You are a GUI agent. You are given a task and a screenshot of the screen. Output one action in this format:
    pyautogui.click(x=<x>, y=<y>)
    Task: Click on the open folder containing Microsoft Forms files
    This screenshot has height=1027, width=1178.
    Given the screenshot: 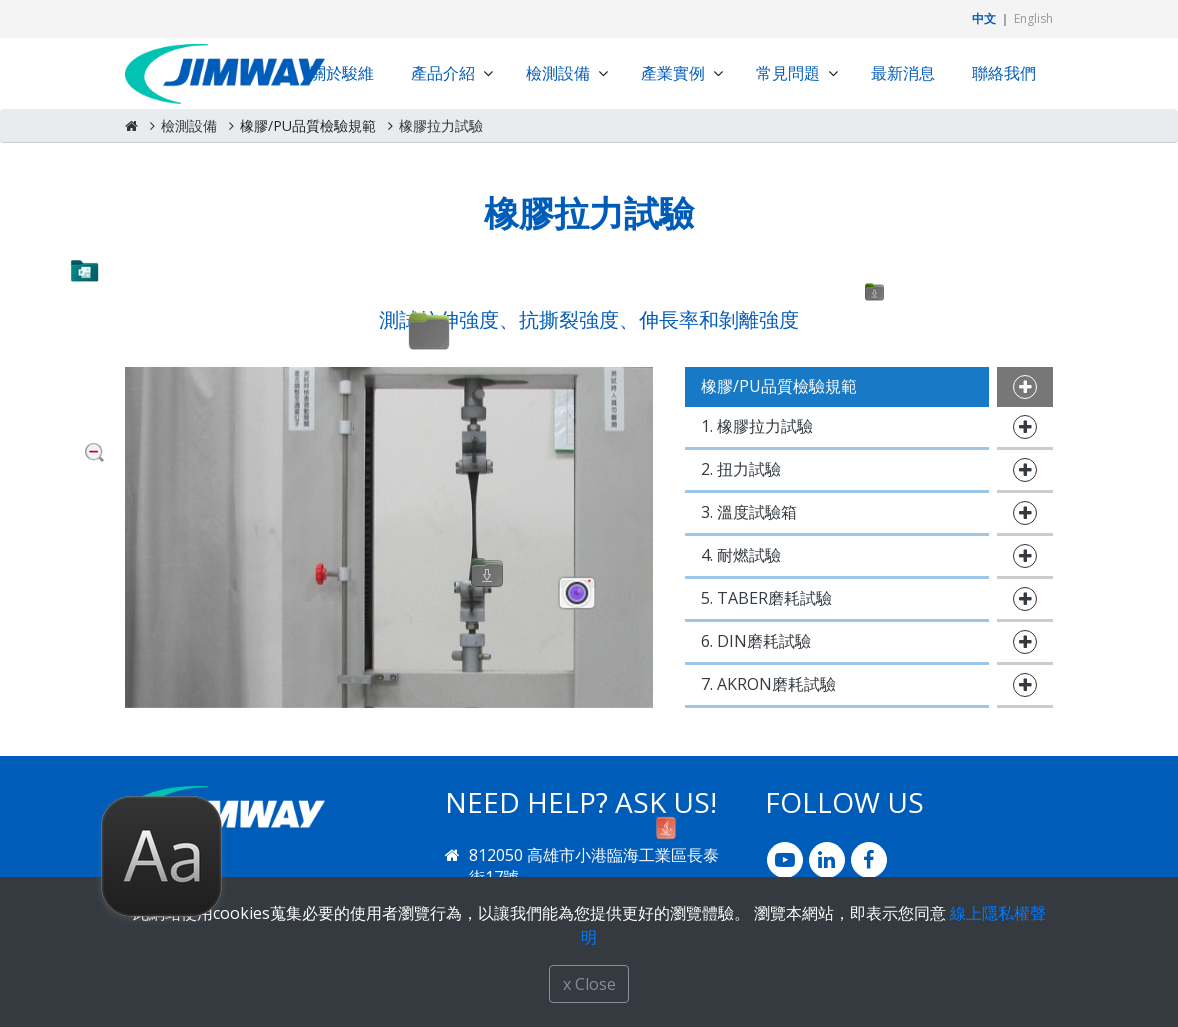 What is the action you would take?
    pyautogui.click(x=84, y=271)
    